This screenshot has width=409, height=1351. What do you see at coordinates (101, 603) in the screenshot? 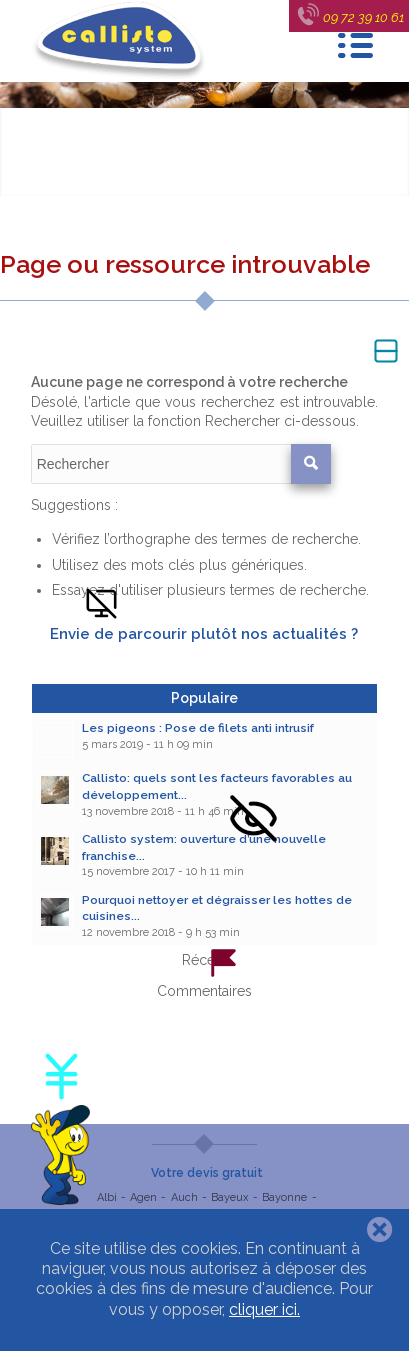
I see `disable display or screen sharing` at bounding box center [101, 603].